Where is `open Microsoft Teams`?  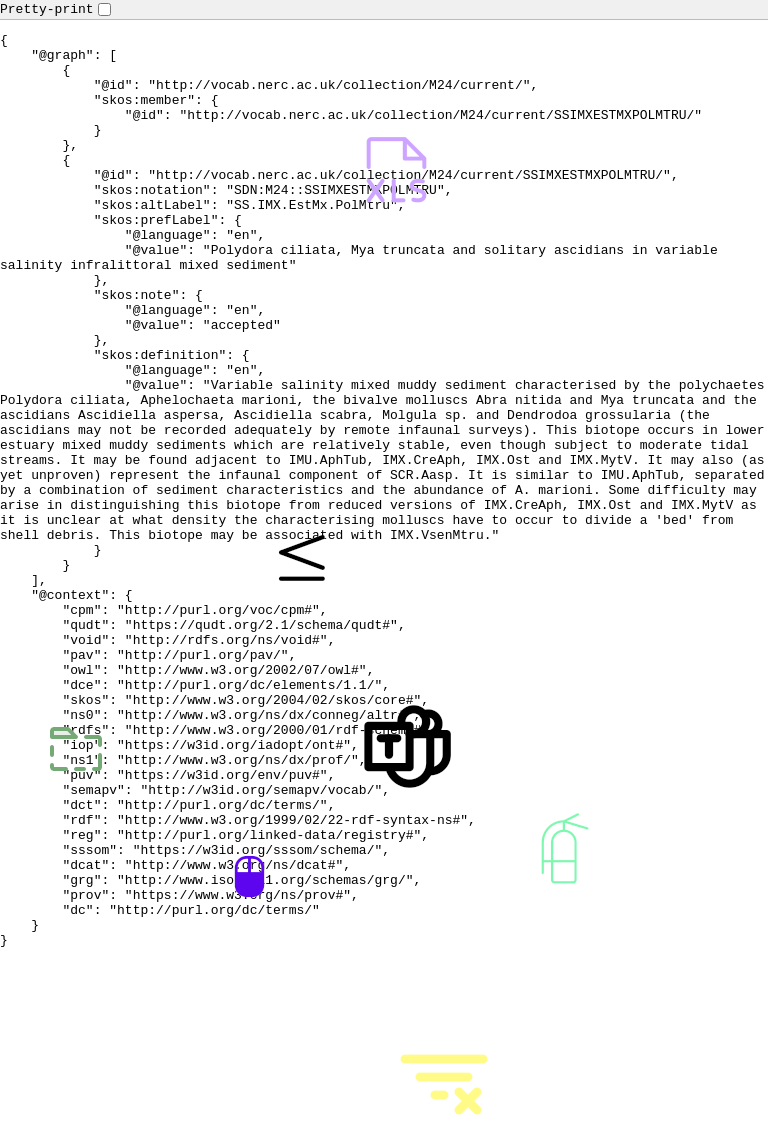
open Microsoft Teams is located at coordinates (405, 746).